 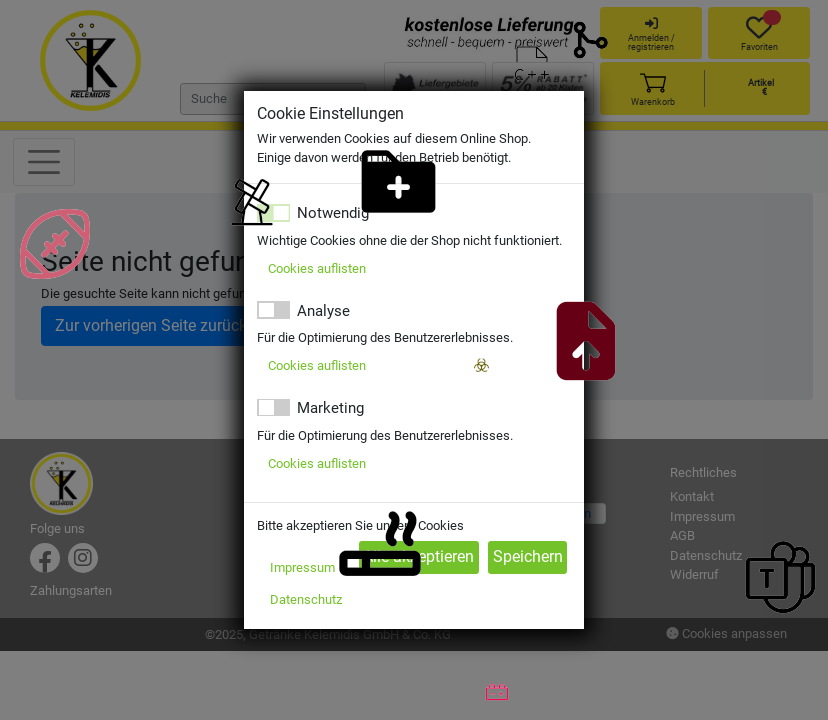 I want to click on indicates a designated smoking area, so click(x=380, y=552).